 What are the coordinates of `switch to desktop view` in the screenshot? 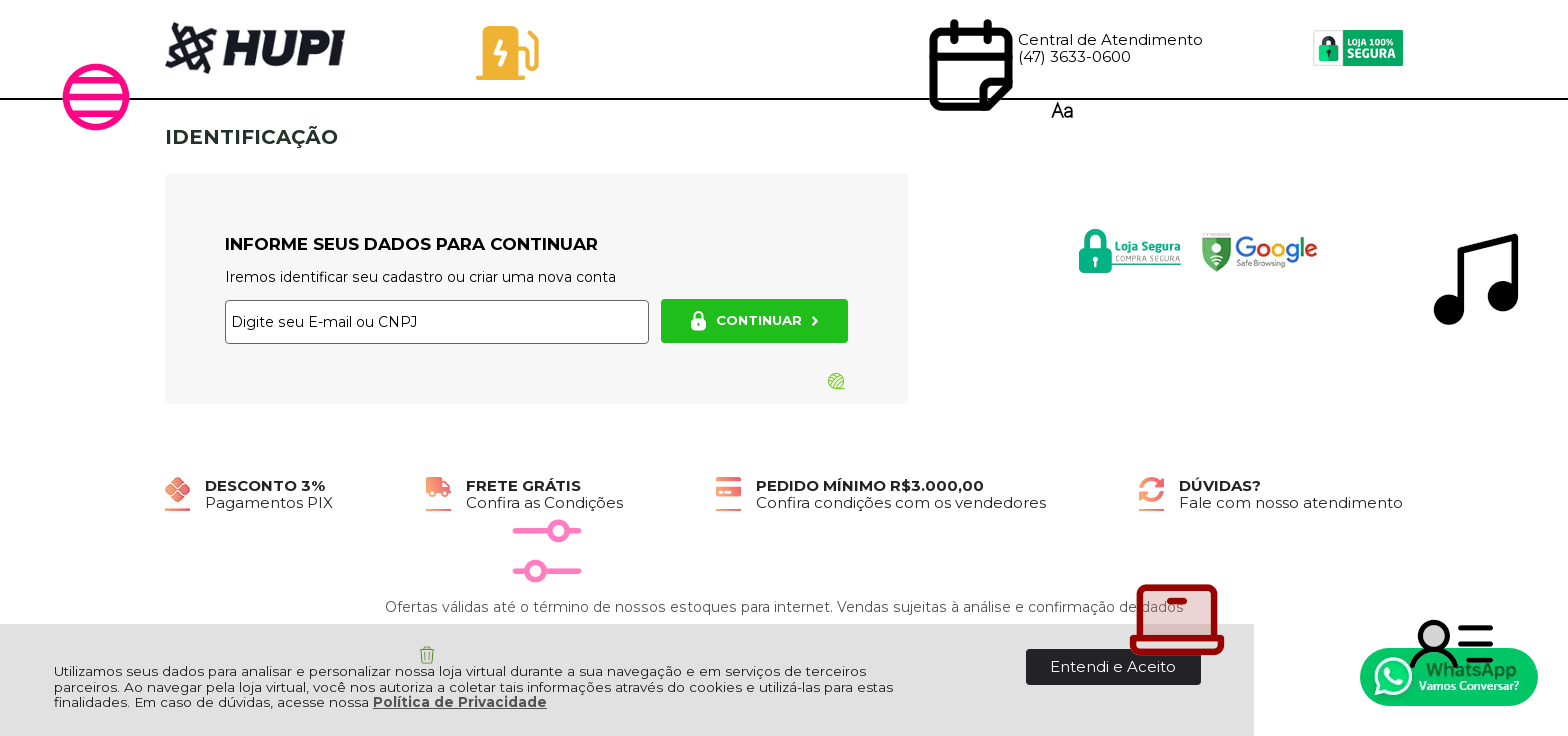 It's located at (1177, 618).